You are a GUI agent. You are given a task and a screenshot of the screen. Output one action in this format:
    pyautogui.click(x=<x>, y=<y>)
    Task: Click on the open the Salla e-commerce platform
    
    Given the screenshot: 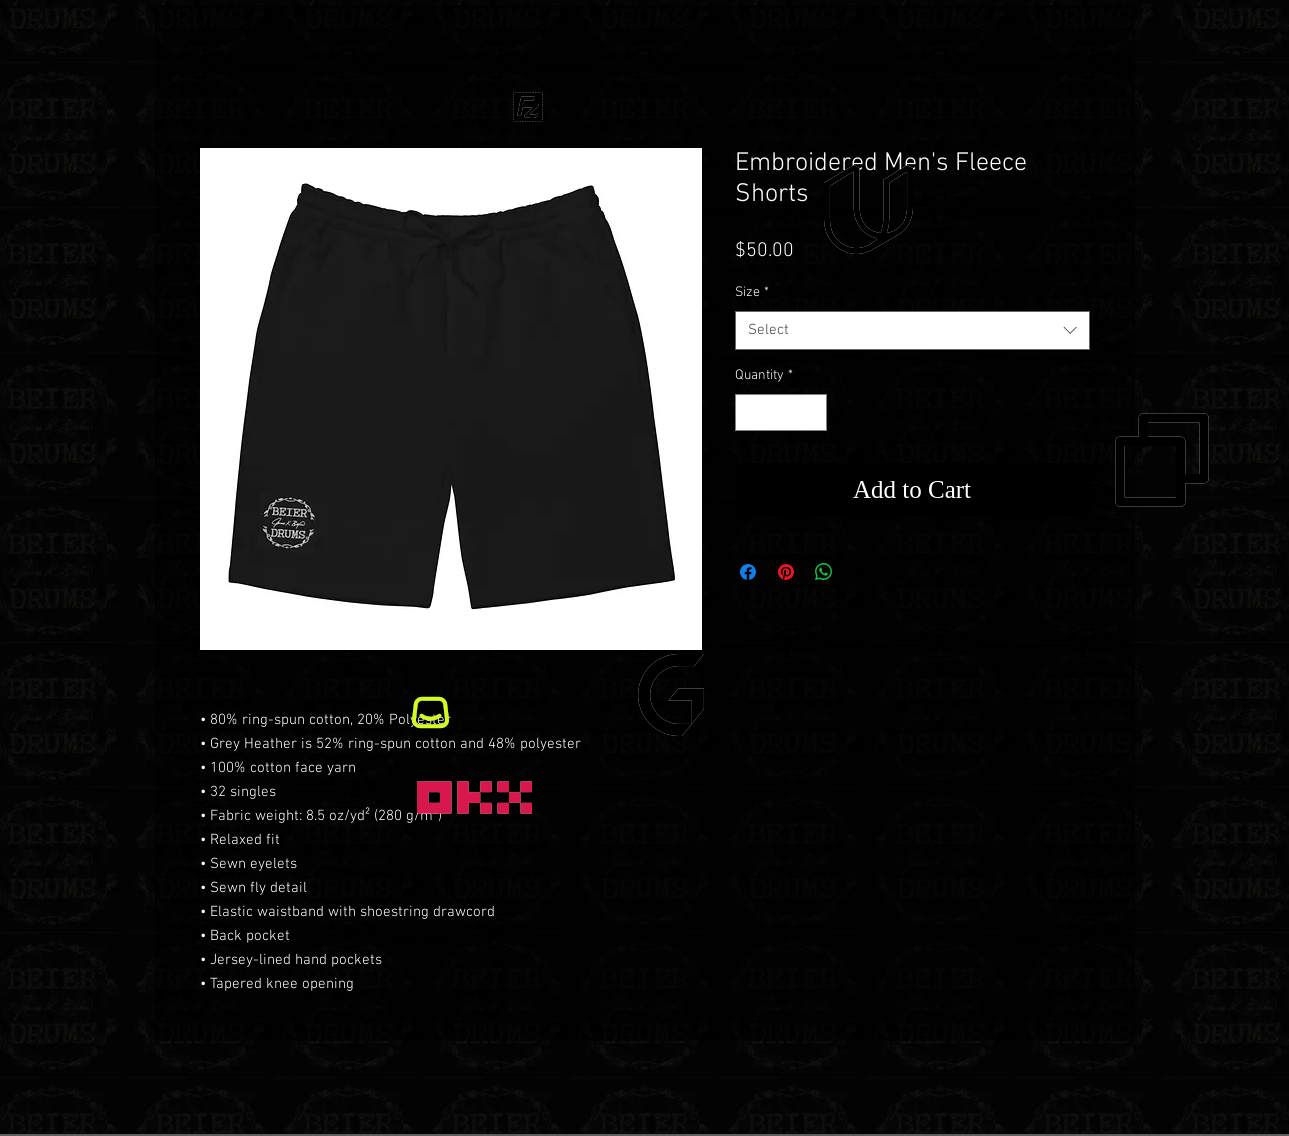 What is the action you would take?
    pyautogui.click(x=430, y=712)
    